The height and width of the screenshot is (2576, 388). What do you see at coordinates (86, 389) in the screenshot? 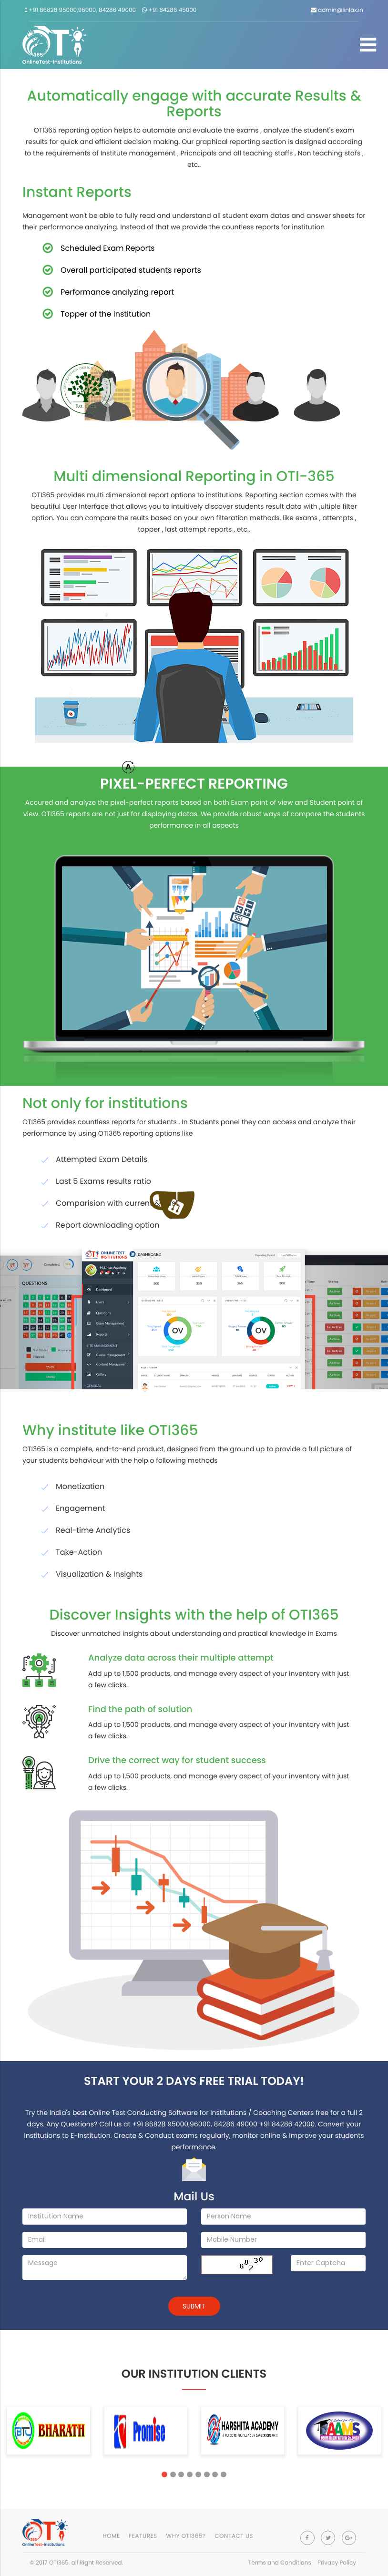
I see `visit the Interaction Design Foundation website` at bounding box center [86, 389].